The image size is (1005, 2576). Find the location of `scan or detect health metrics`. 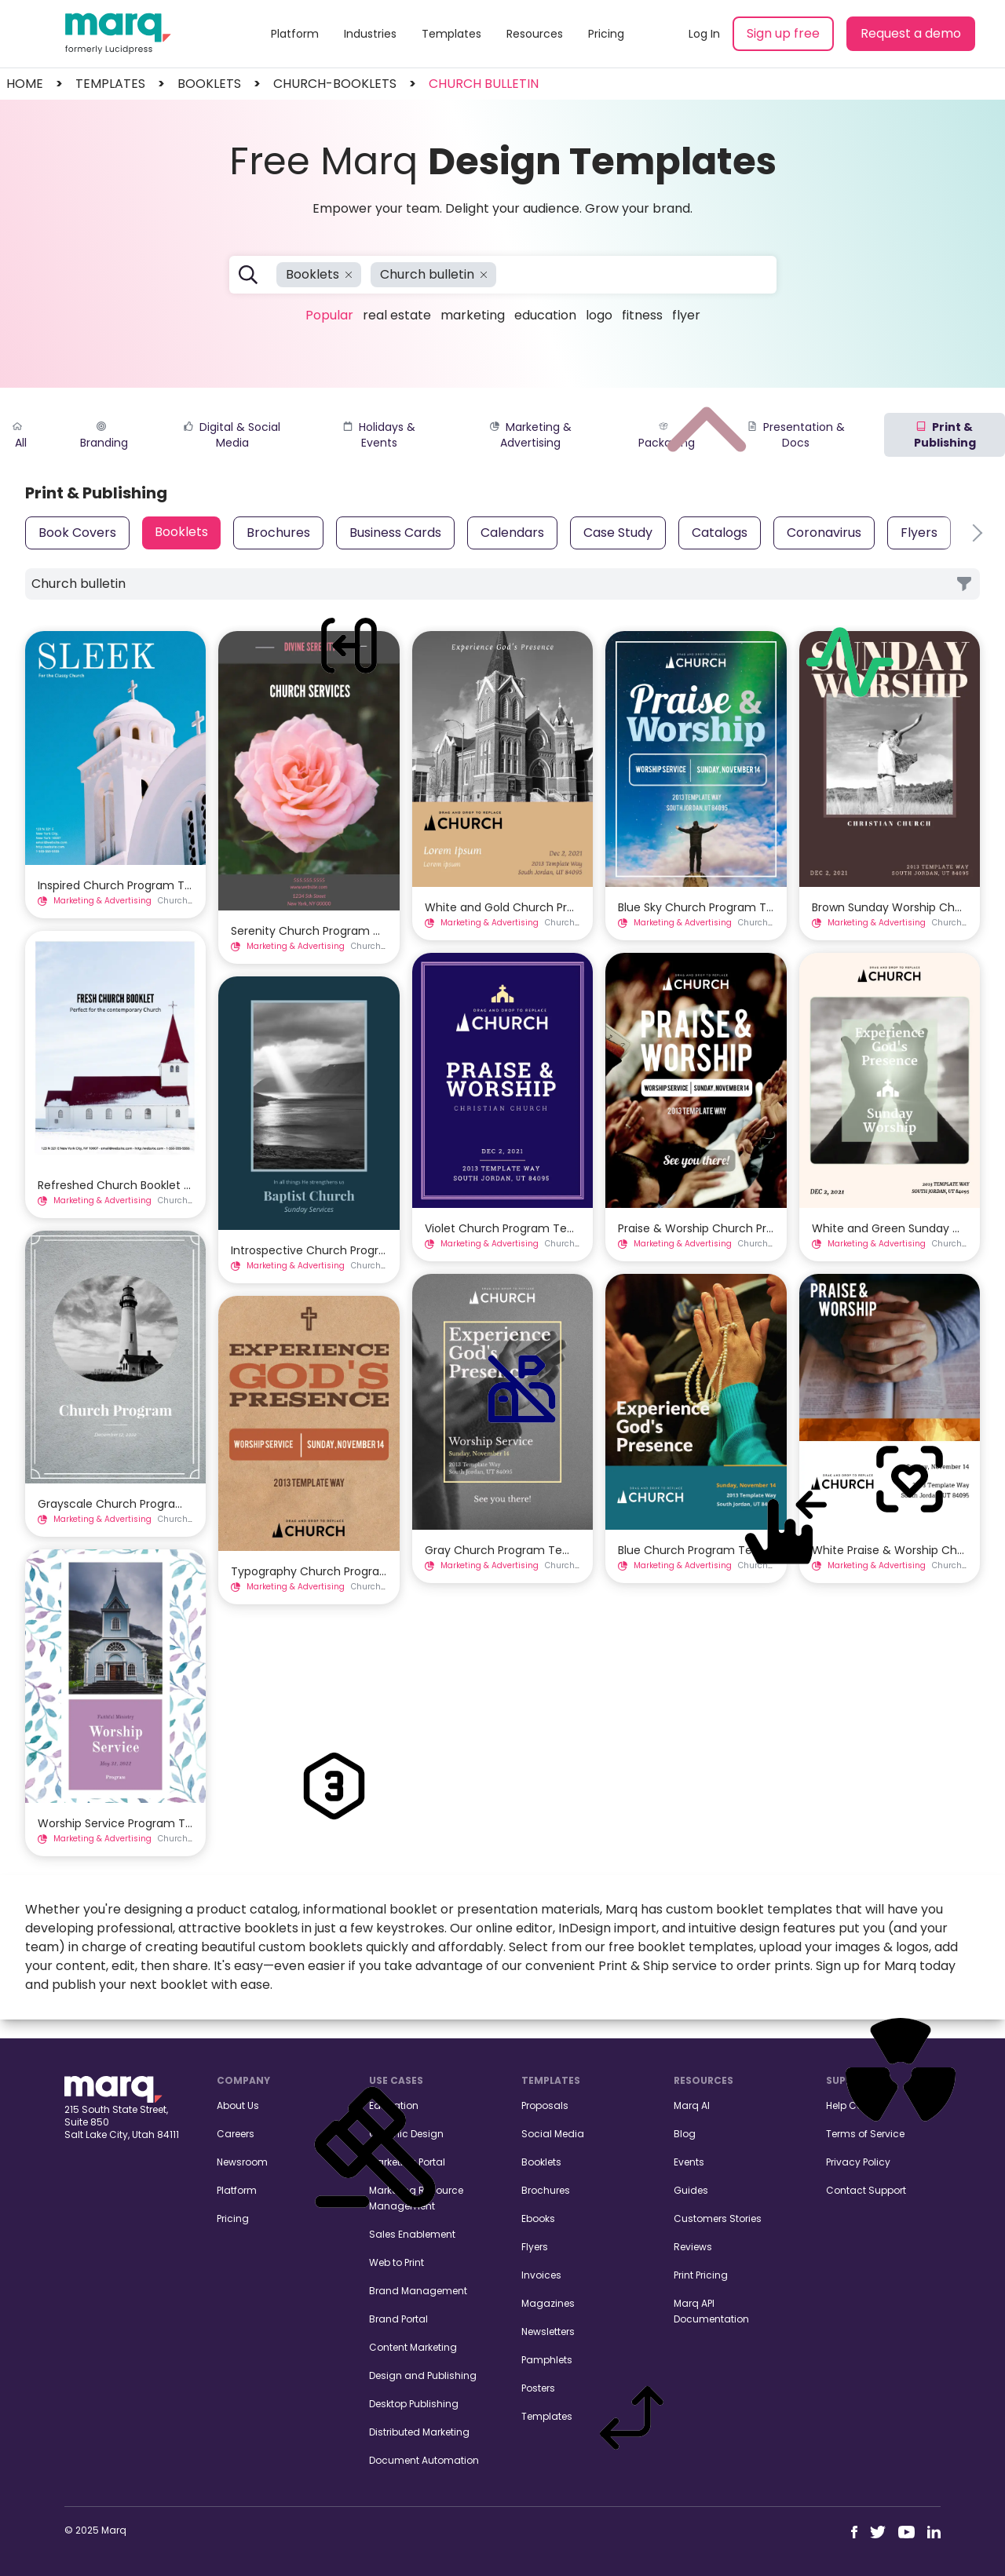

scan or detect health metrics is located at coordinates (909, 1479).